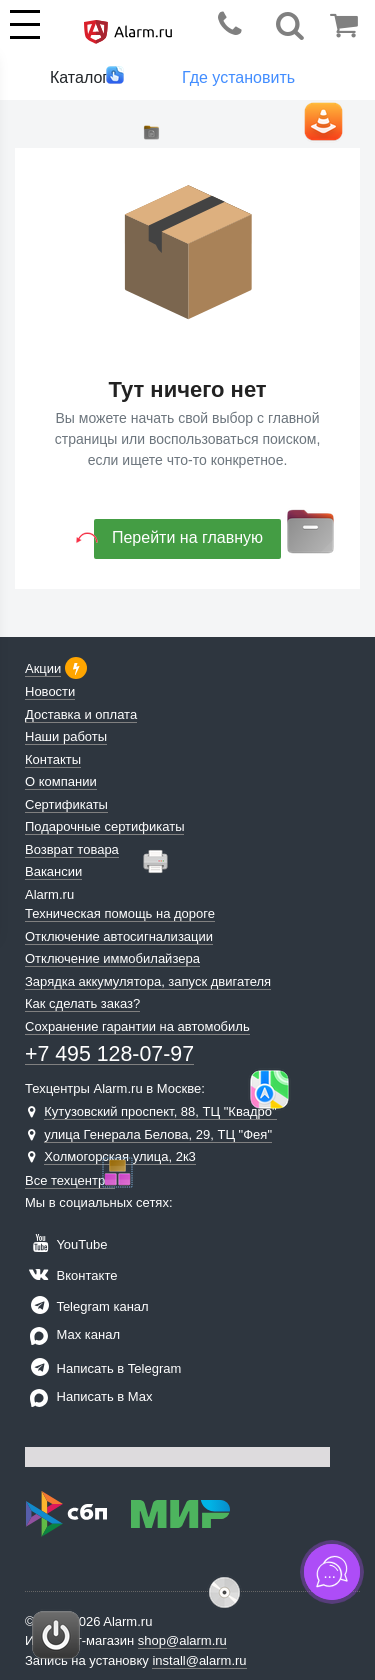  Describe the element at coordinates (87, 537) in the screenshot. I see `undo the last action` at that location.